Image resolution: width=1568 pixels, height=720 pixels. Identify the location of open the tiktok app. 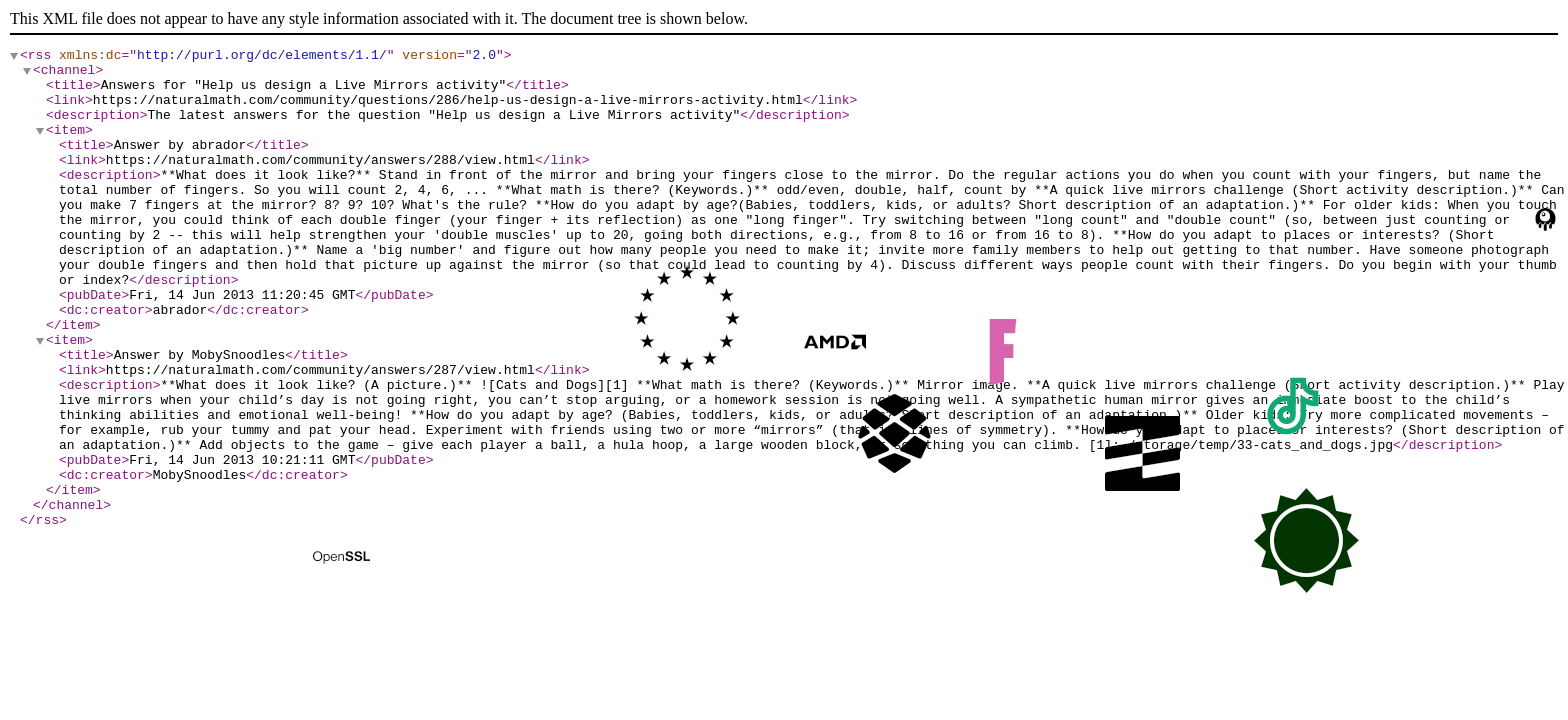
(1293, 406).